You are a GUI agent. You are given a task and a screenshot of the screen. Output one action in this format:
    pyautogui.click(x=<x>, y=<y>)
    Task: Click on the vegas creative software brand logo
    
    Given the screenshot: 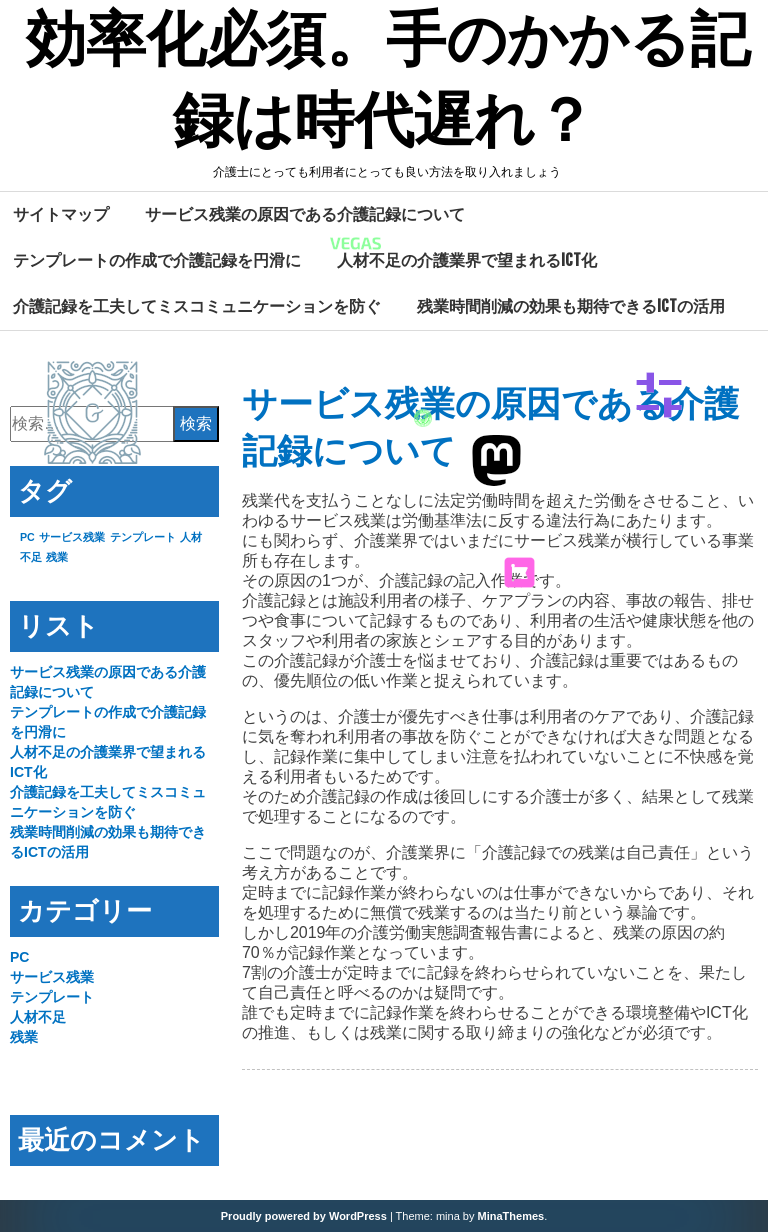 What is the action you would take?
    pyautogui.click(x=355, y=243)
    